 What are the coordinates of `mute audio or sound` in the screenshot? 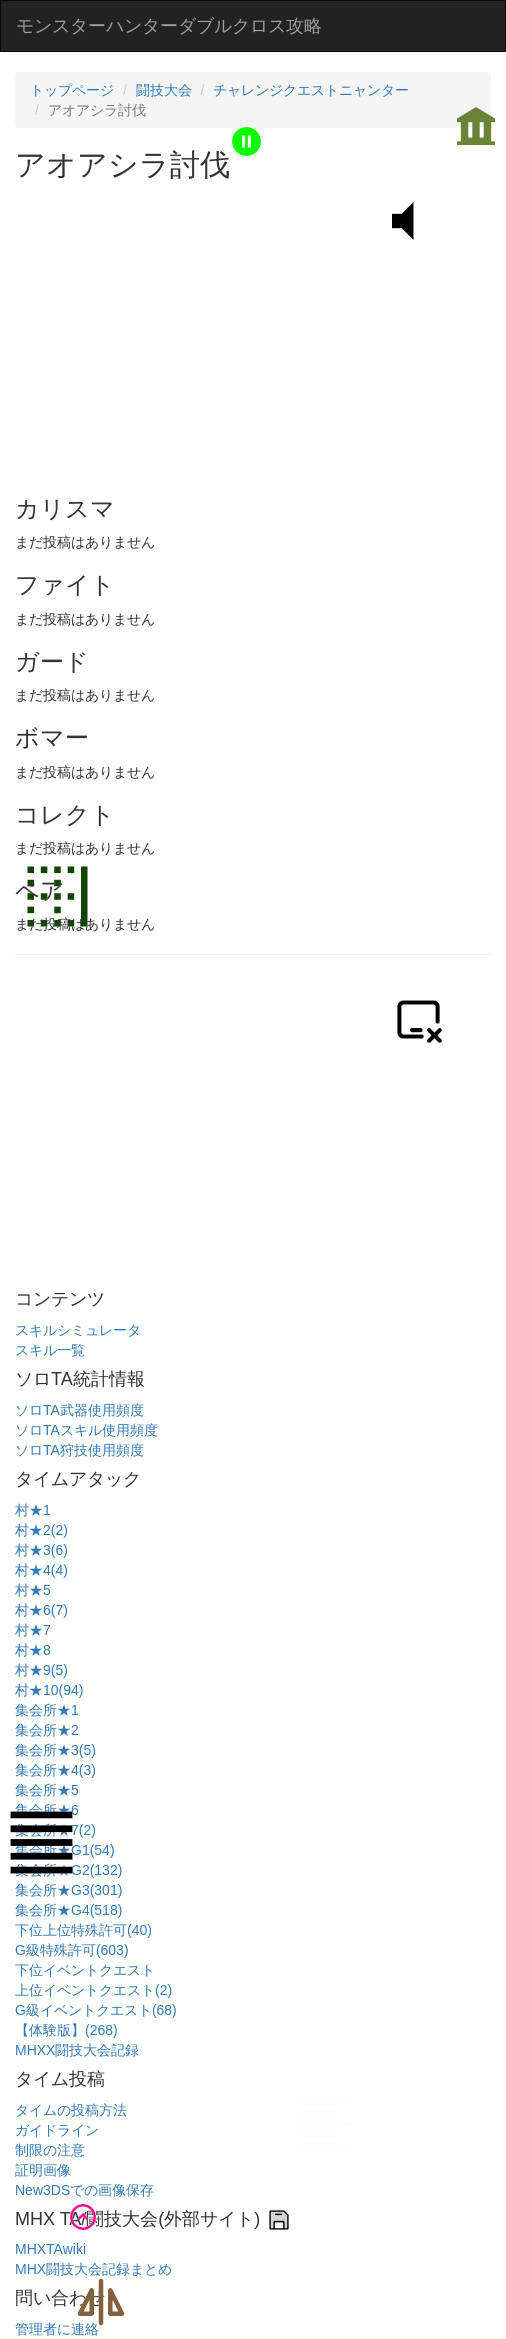 It's located at (404, 221).